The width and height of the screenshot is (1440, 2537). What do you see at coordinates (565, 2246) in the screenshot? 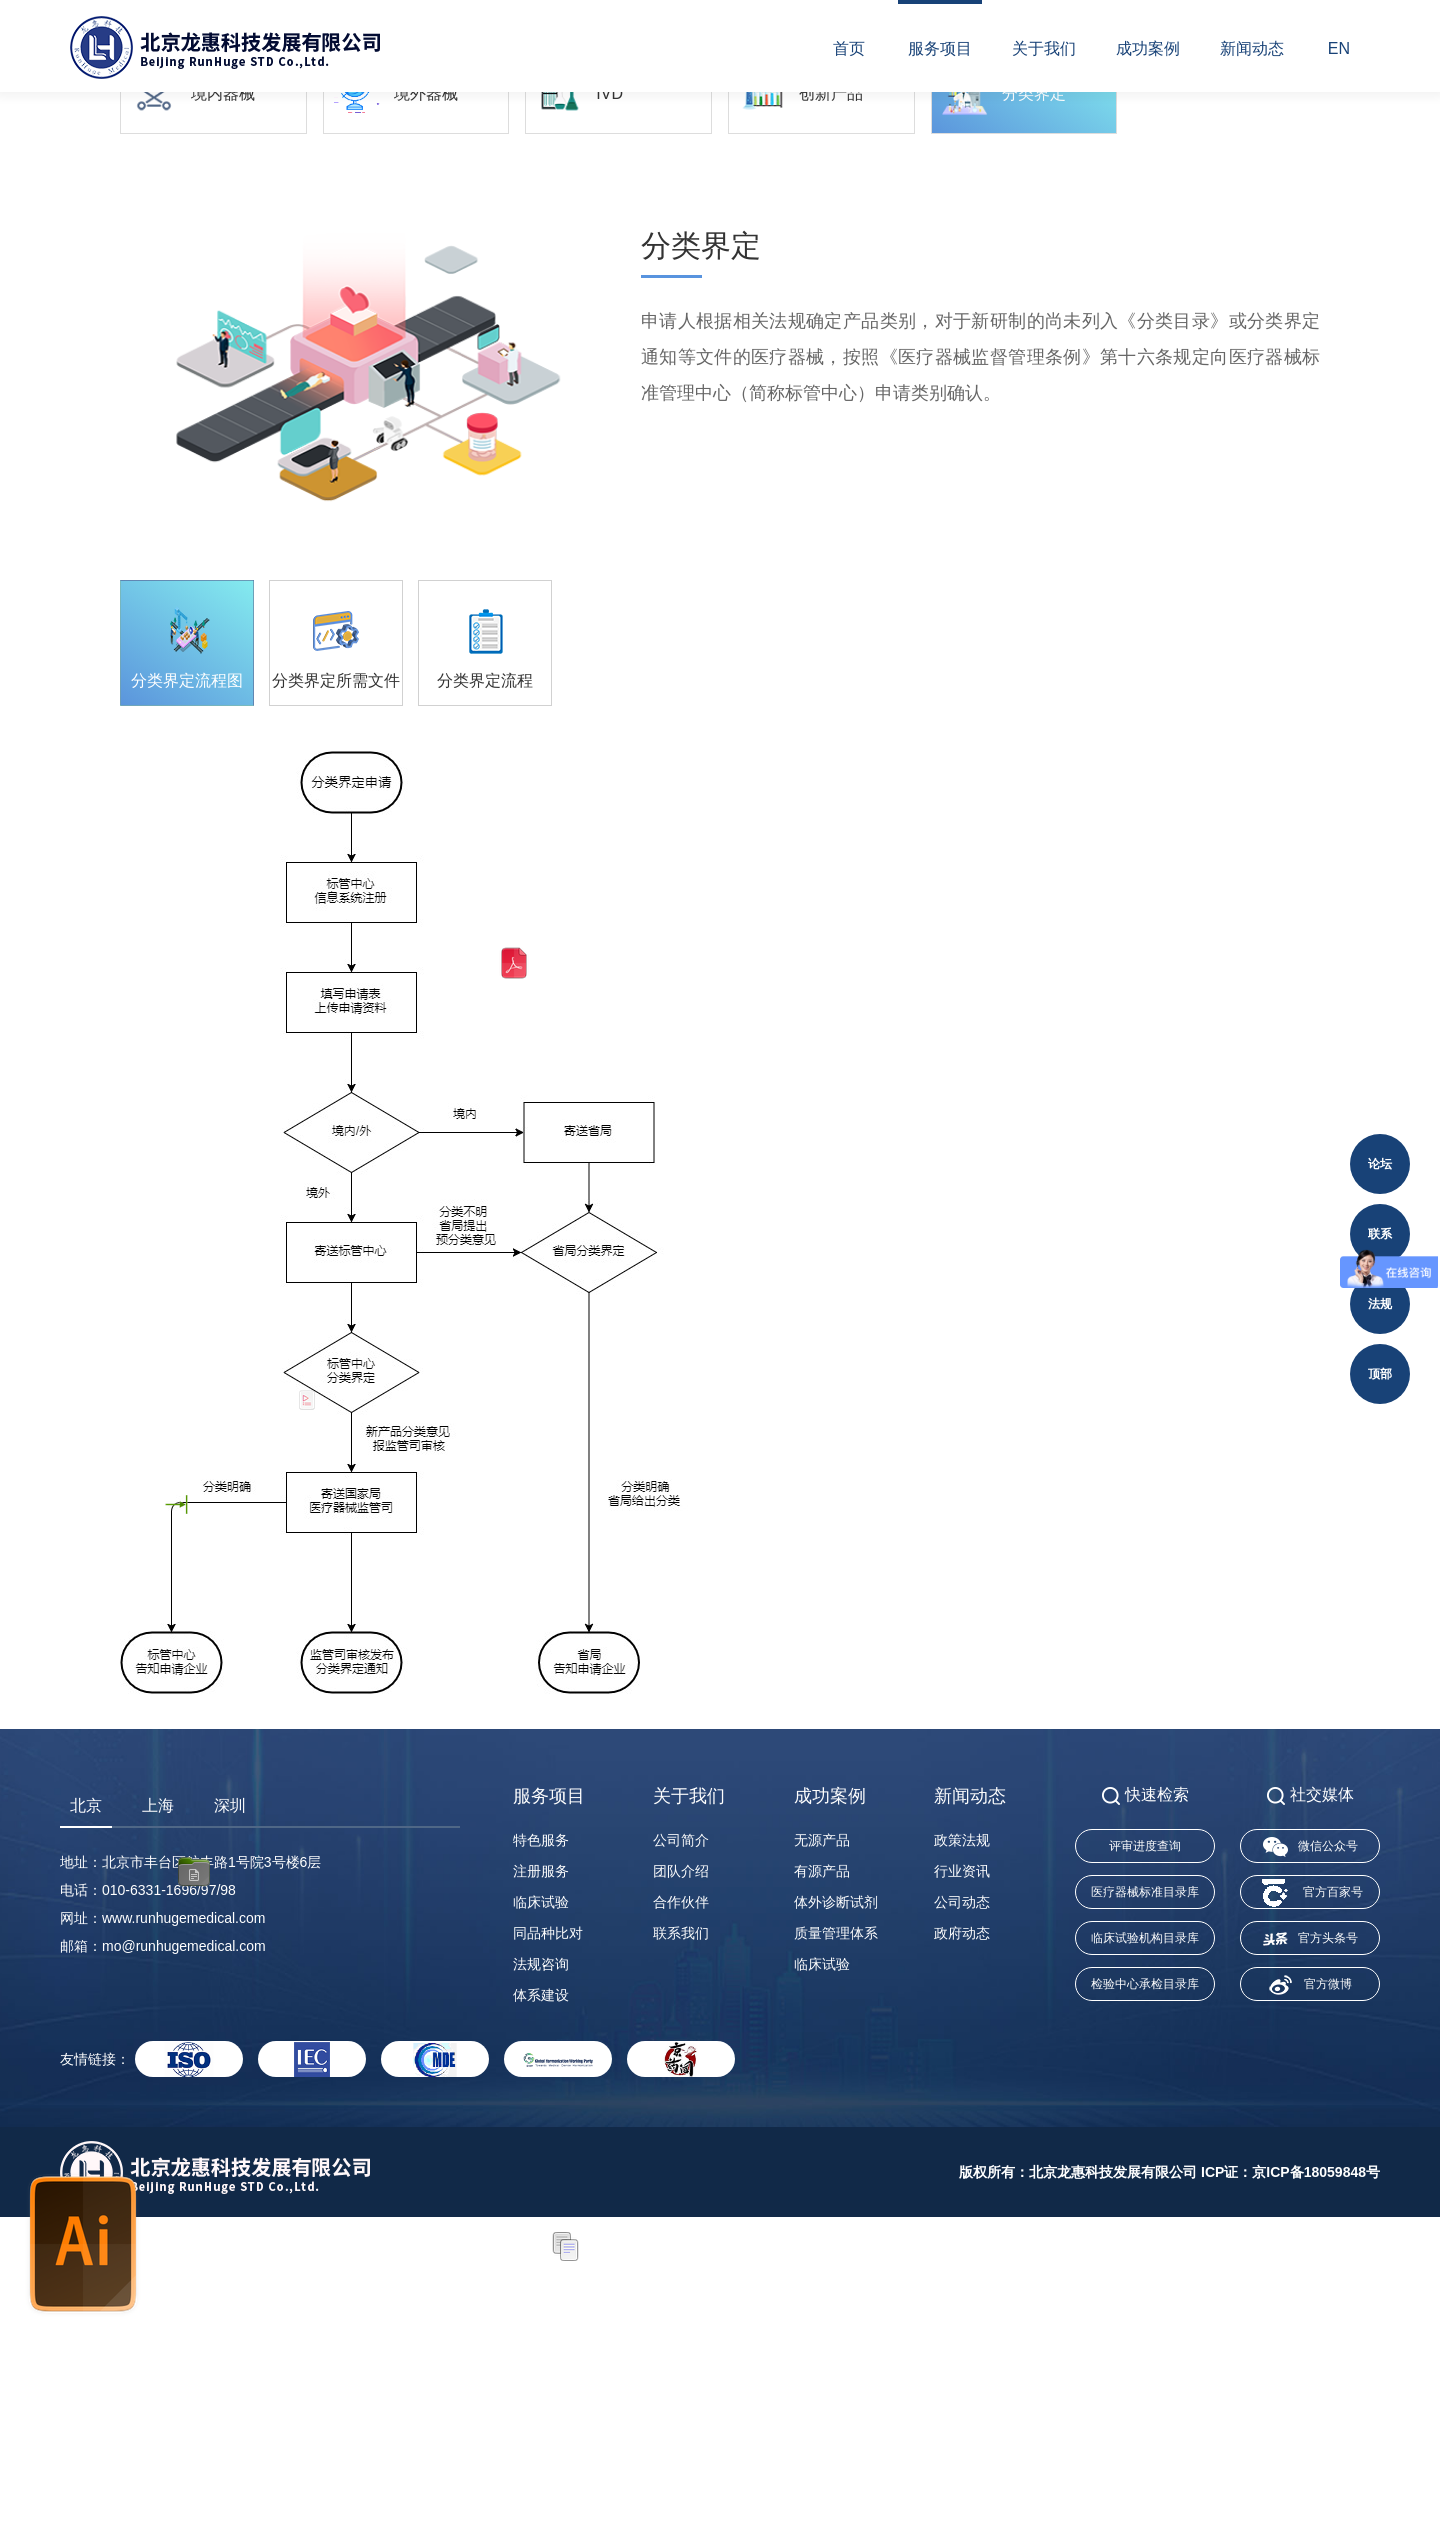
I see `copy selected content to clipboard` at bounding box center [565, 2246].